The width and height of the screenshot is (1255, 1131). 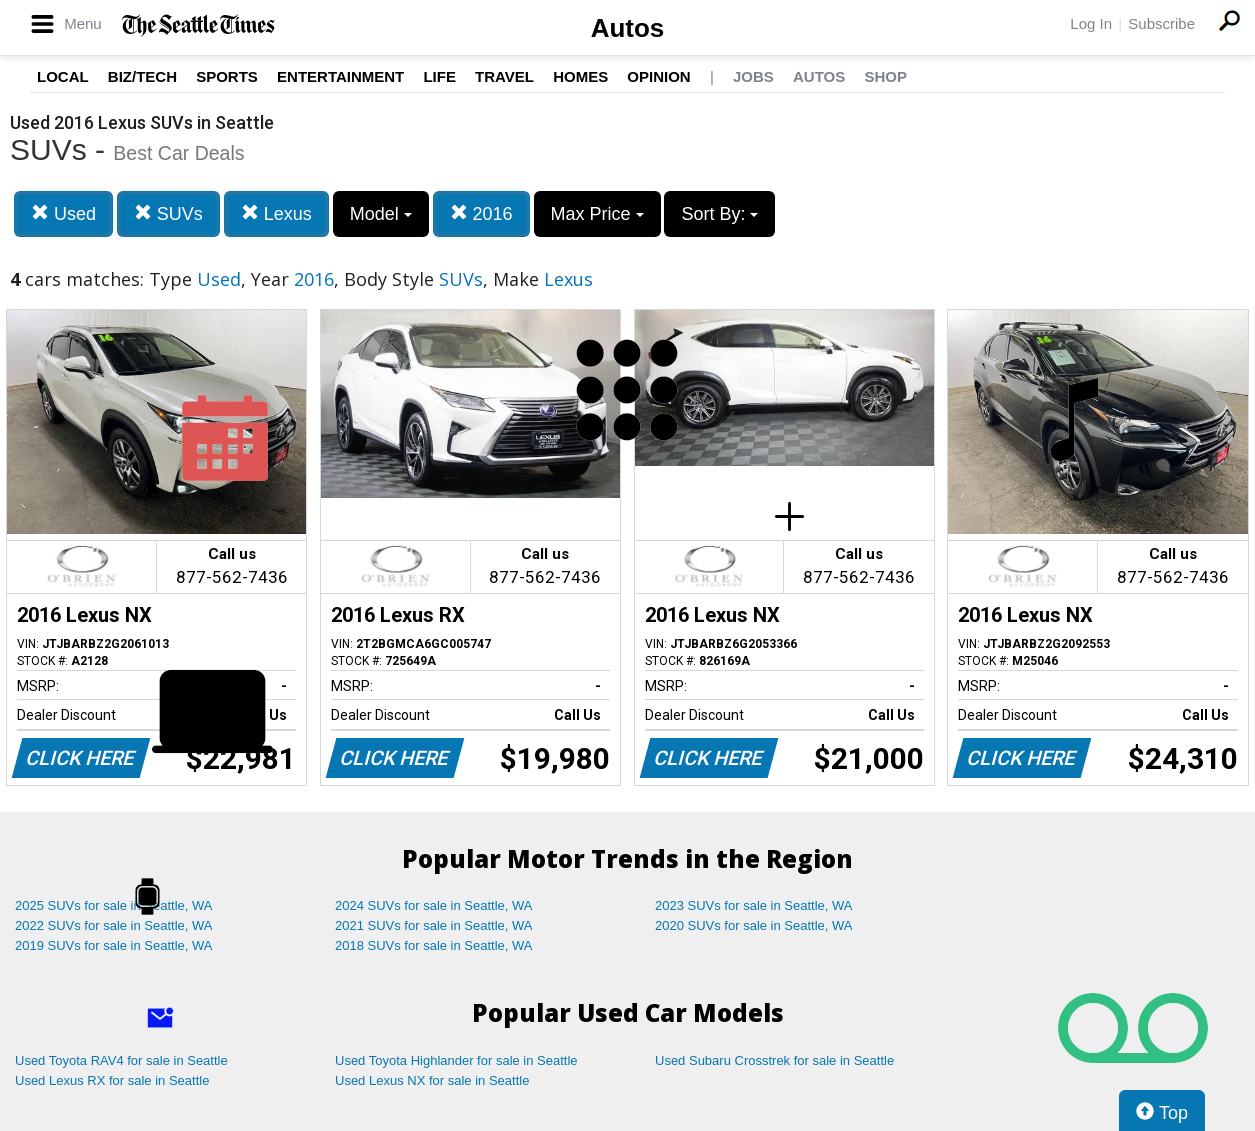 What do you see at coordinates (789, 516) in the screenshot?
I see `add a new item` at bounding box center [789, 516].